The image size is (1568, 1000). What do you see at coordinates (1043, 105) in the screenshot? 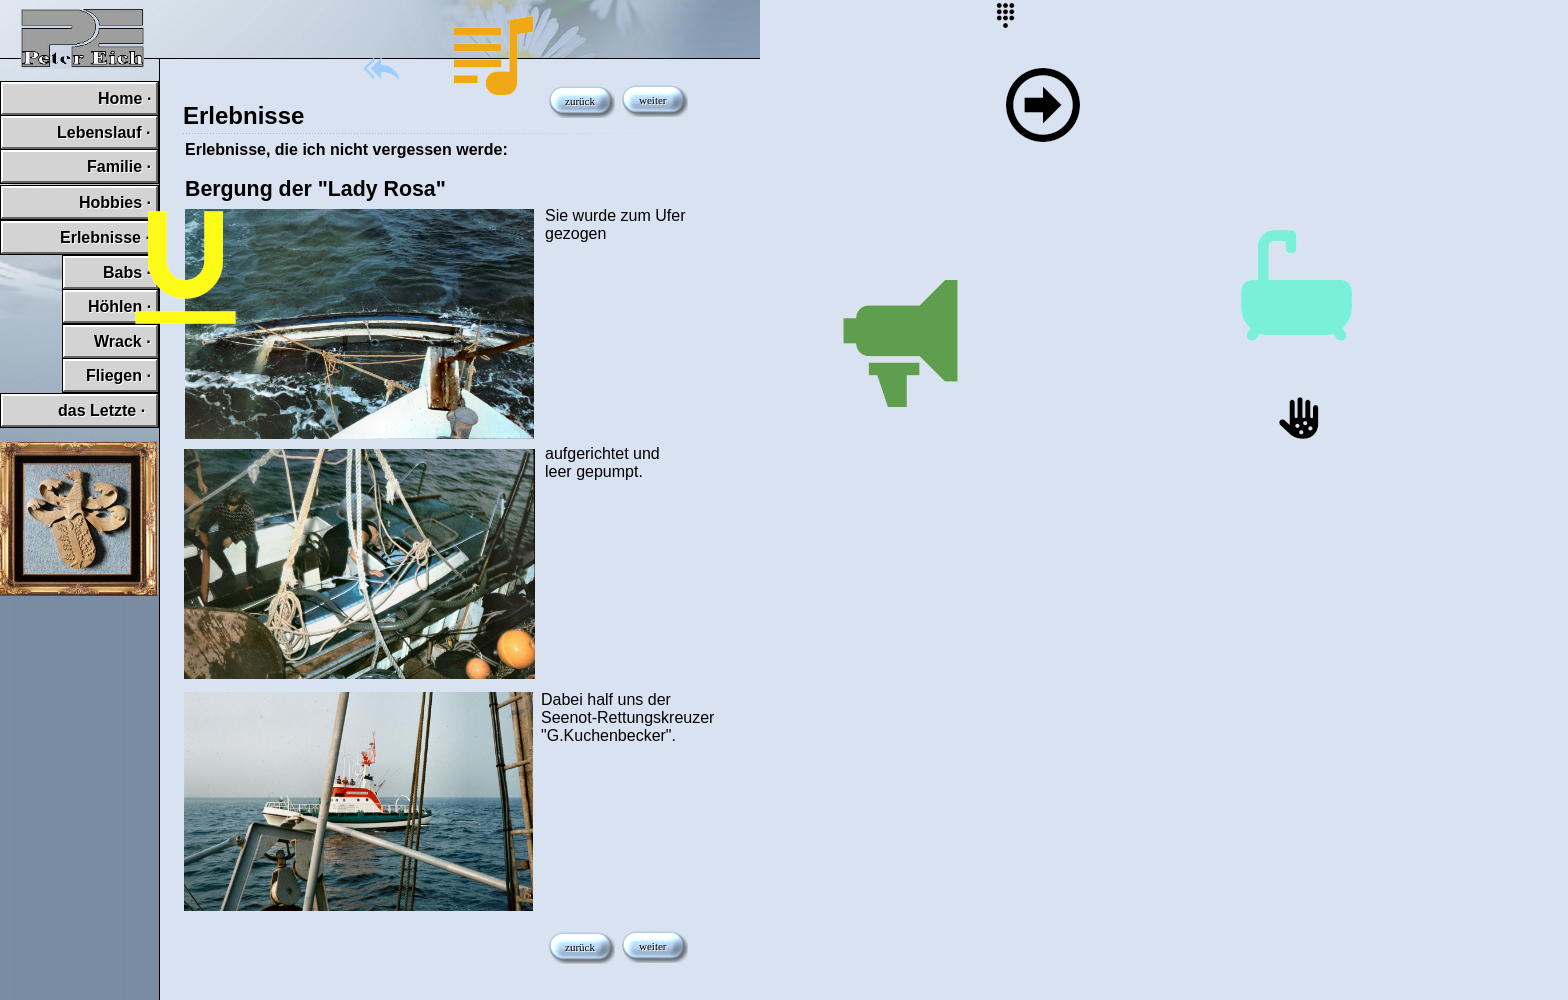
I see `navigate to the next item or screen` at bounding box center [1043, 105].